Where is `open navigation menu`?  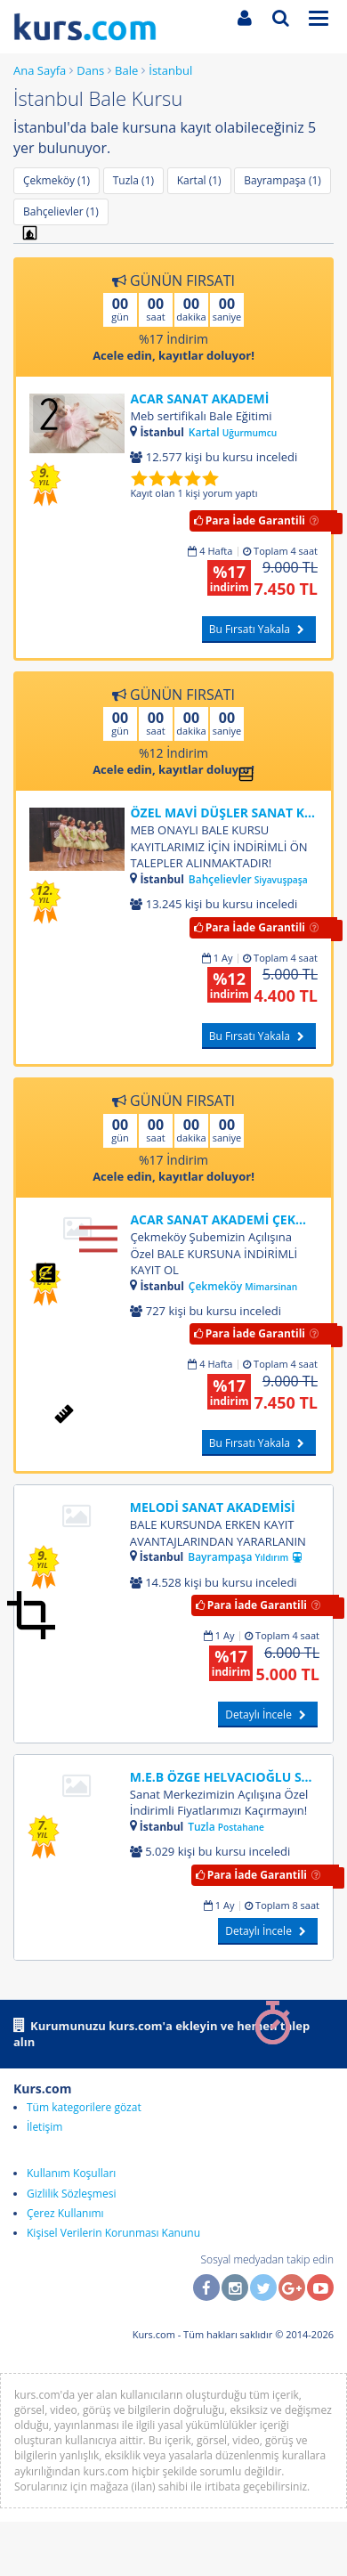
open navigation menu is located at coordinates (98, 1239).